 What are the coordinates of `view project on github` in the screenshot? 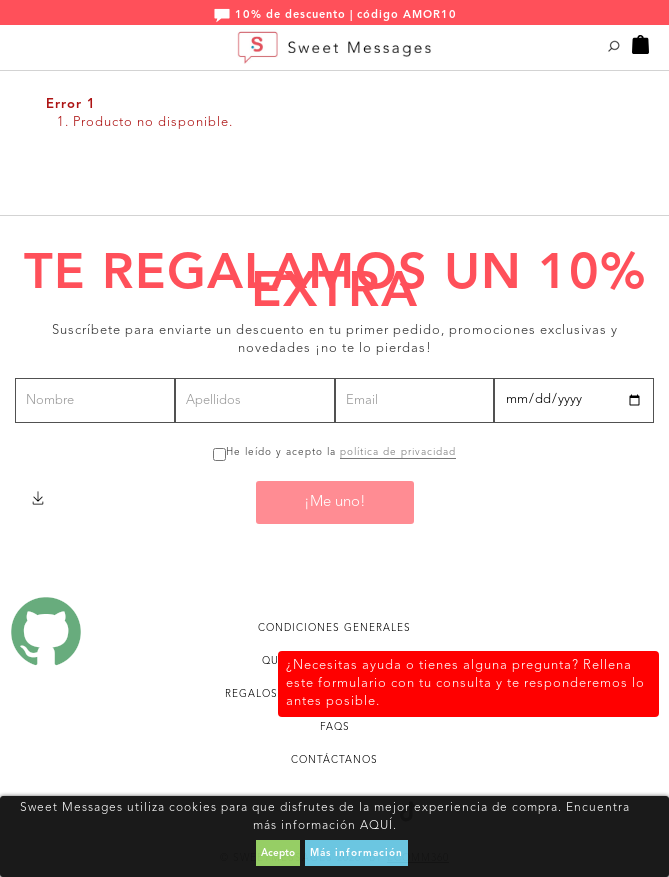 It's located at (46, 632).